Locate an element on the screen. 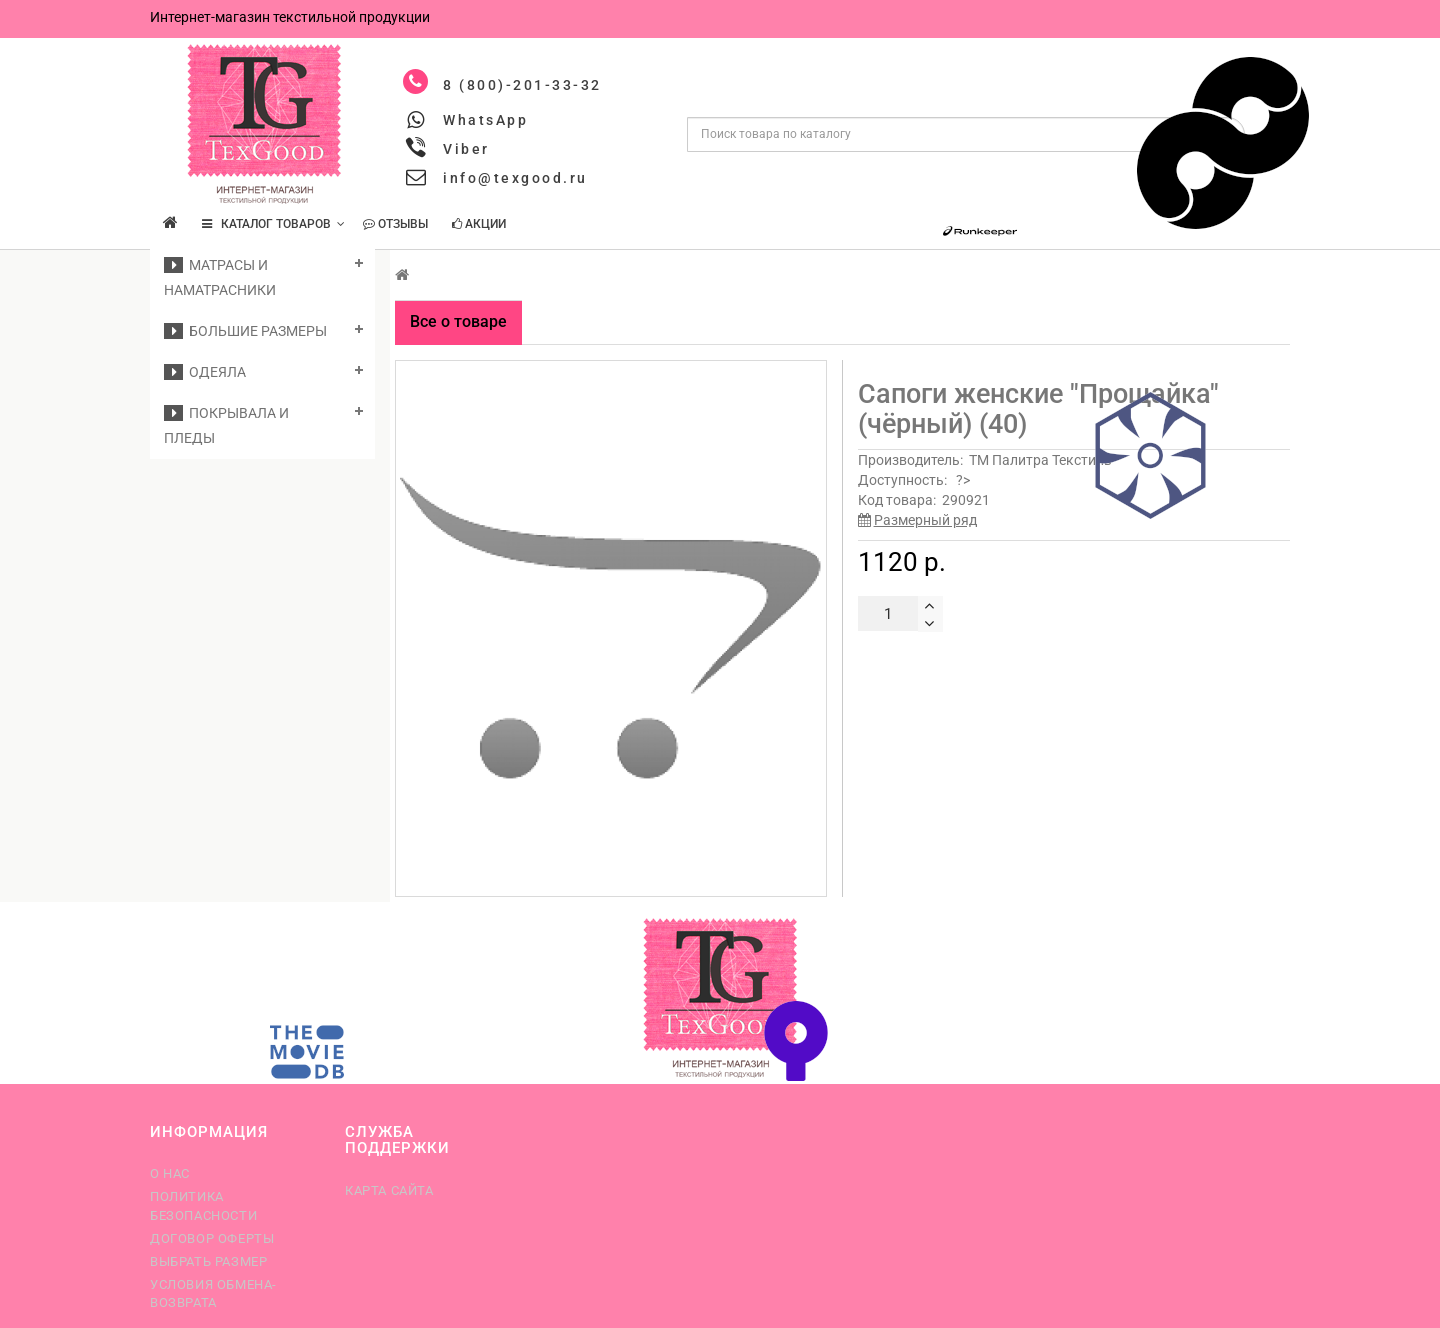  Google Campaign Manager 360 logo is located at coordinates (1223, 143).